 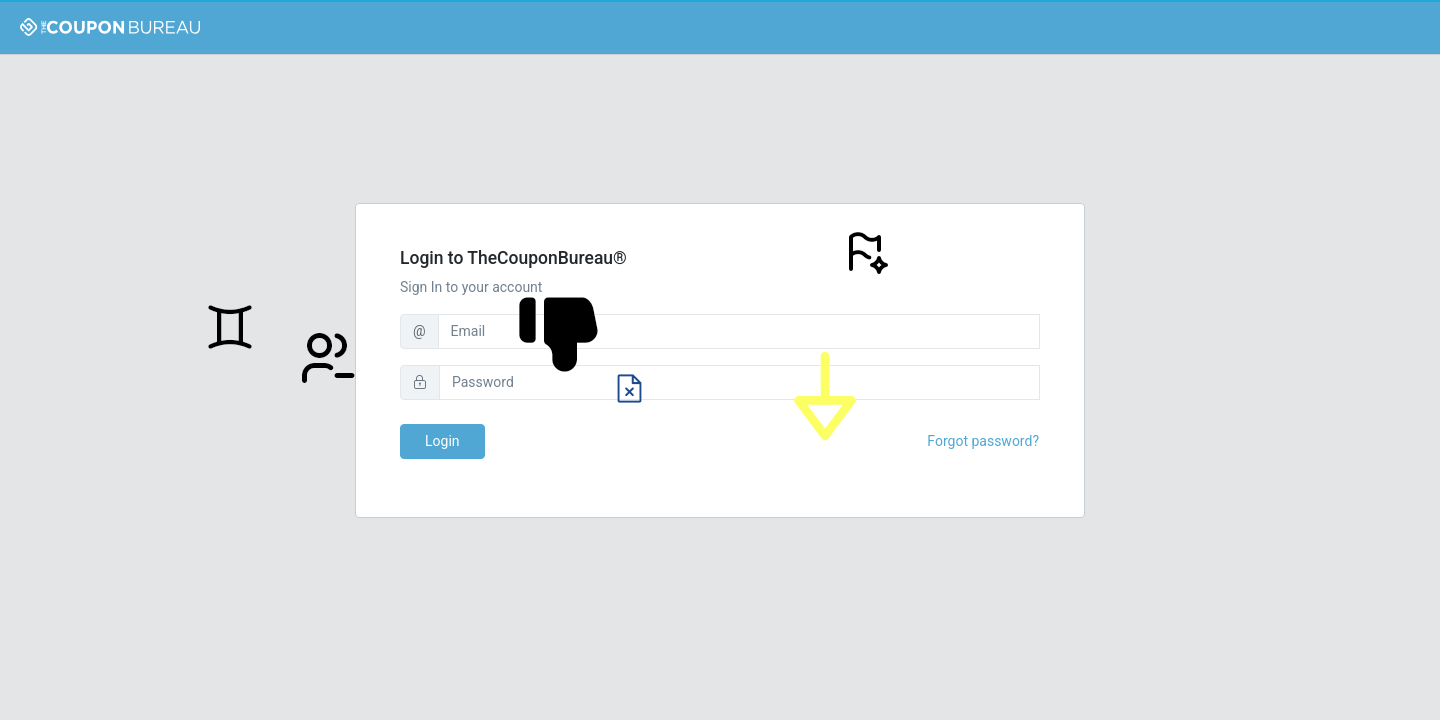 What do you see at coordinates (327, 358) in the screenshot?
I see `remove a member from the group` at bounding box center [327, 358].